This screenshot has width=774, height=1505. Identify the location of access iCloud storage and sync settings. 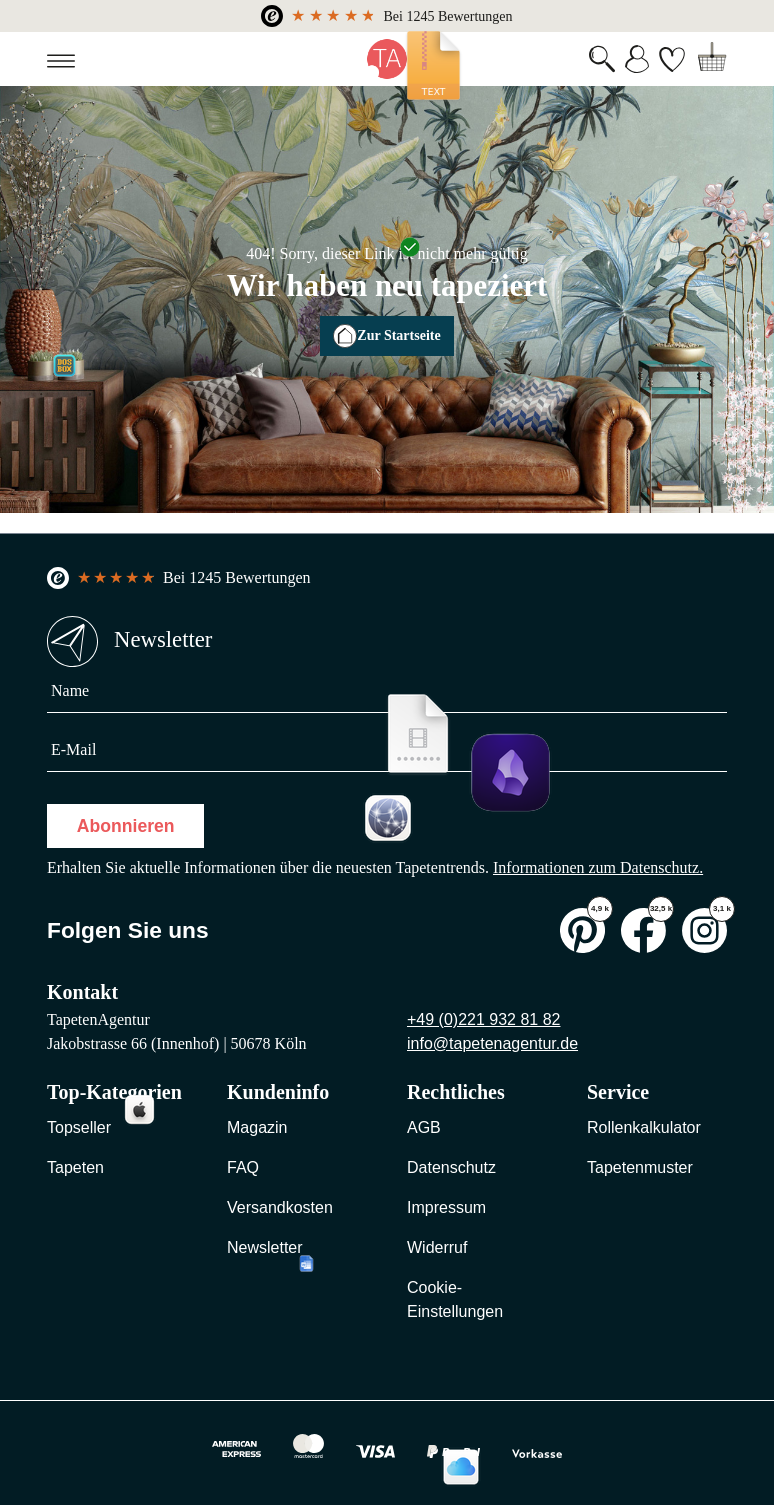
(461, 1467).